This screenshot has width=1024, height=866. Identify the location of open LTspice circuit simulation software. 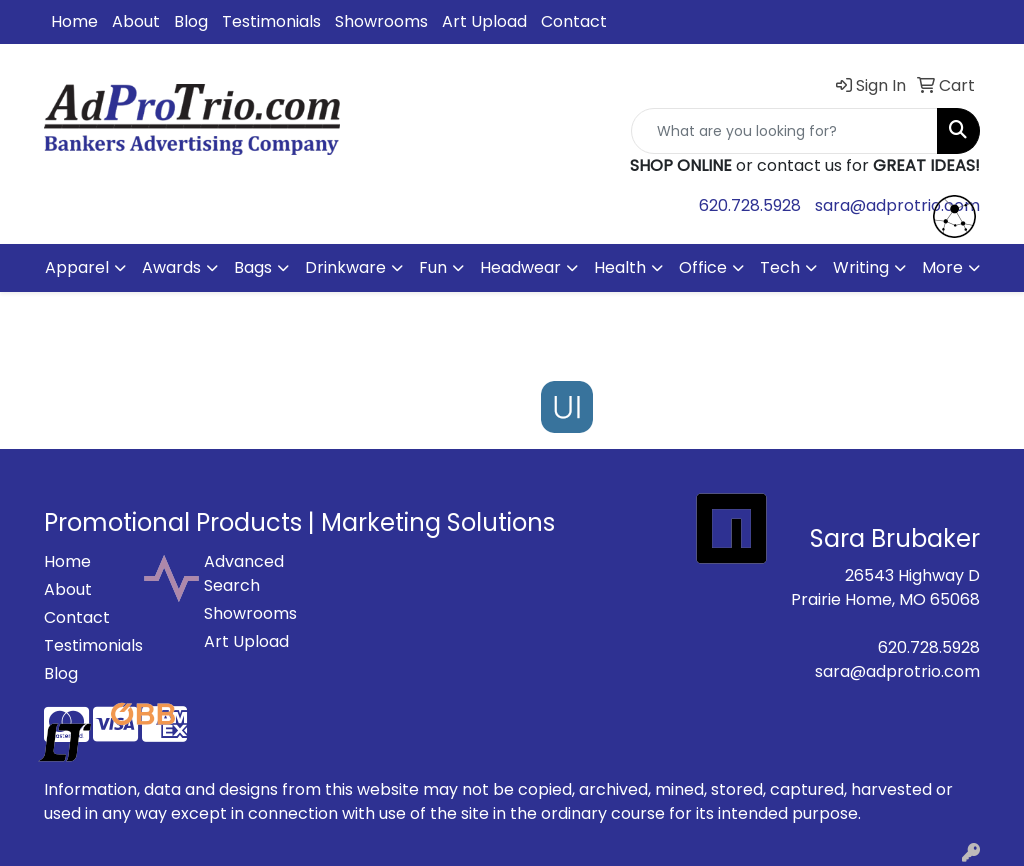
(64, 742).